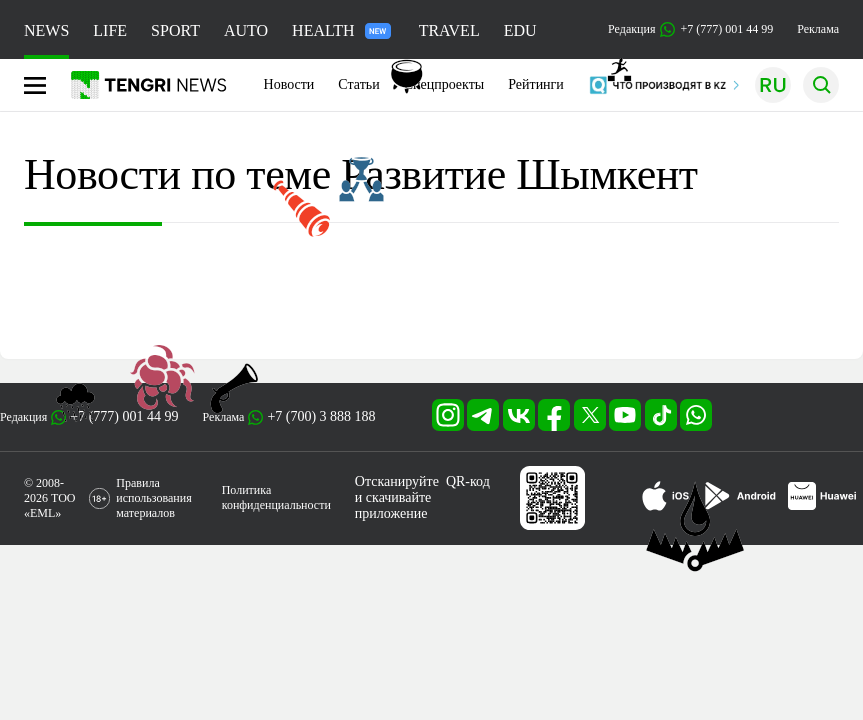 The image size is (863, 720). Describe the element at coordinates (75, 402) in the screenshot. I see `indicates rainy weather conditions` at that location.